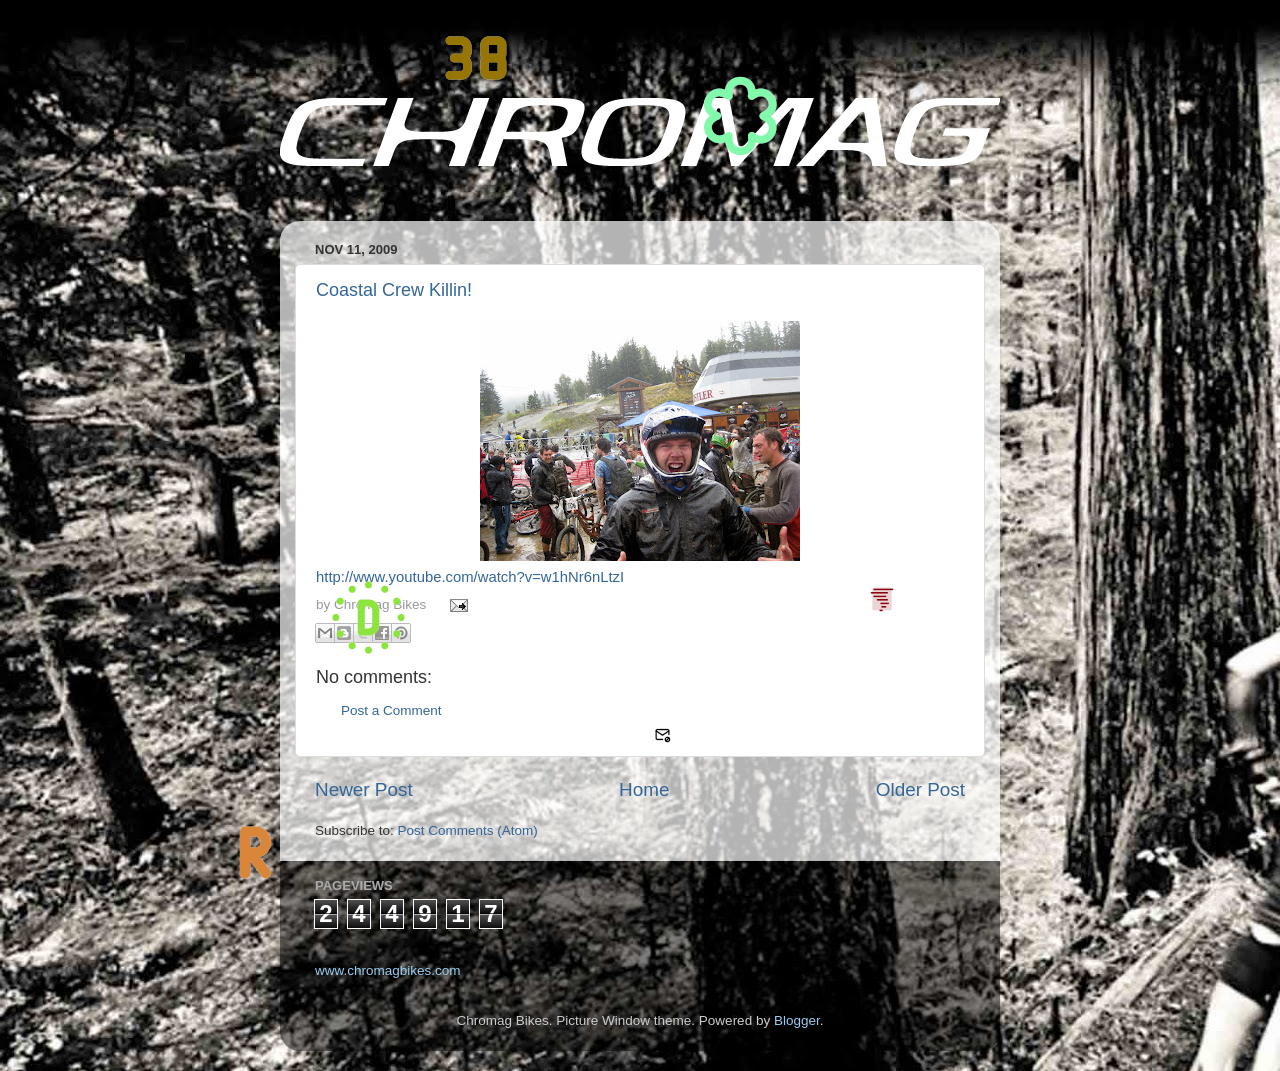 Image resolution: width=1280 pixels, height=1071 pixels. What do you see at coordinates (476, 58) in the screenshot?
I see `indicates item number 38 in a list or sequence` at bounding box center [476, 58].